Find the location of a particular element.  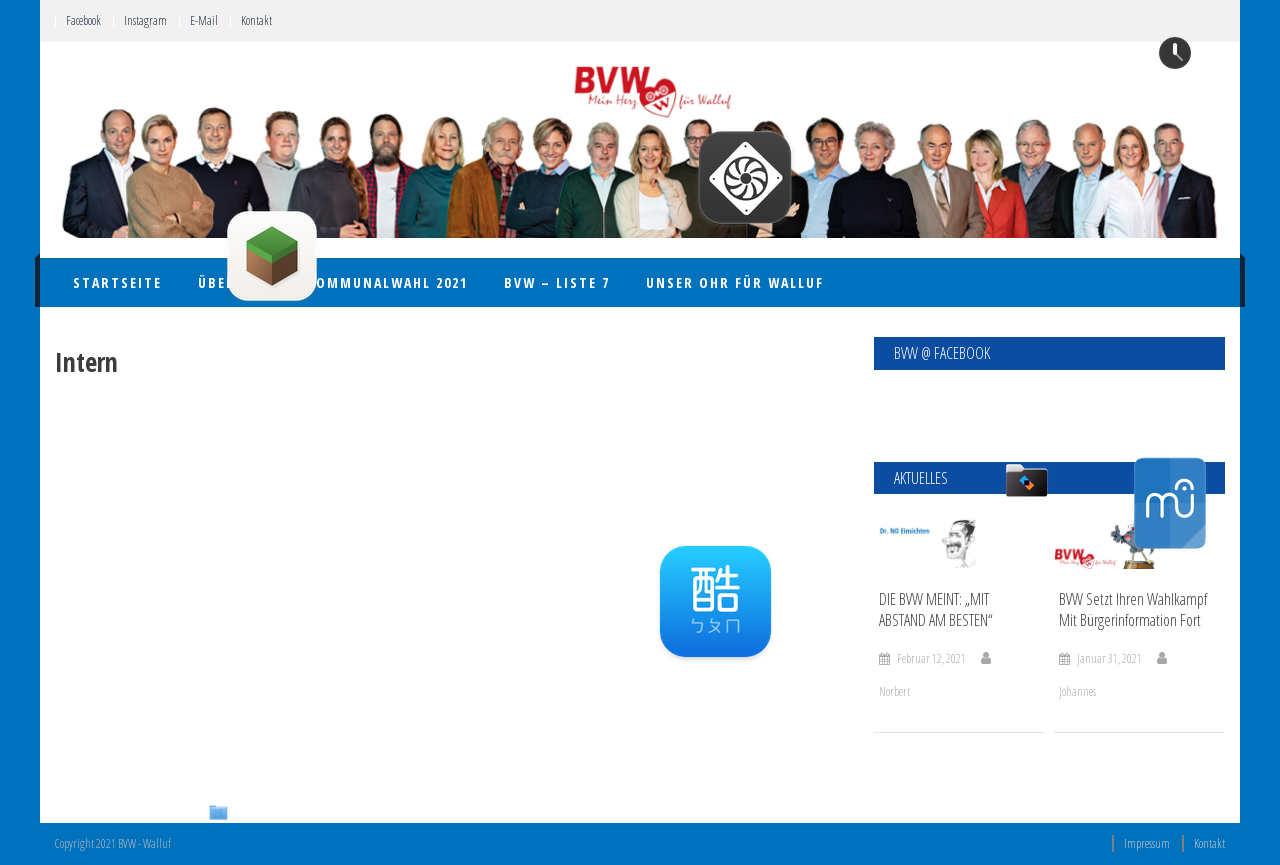

folder containing JetBrains Ktor project files is located at coordinates (1026, 481).